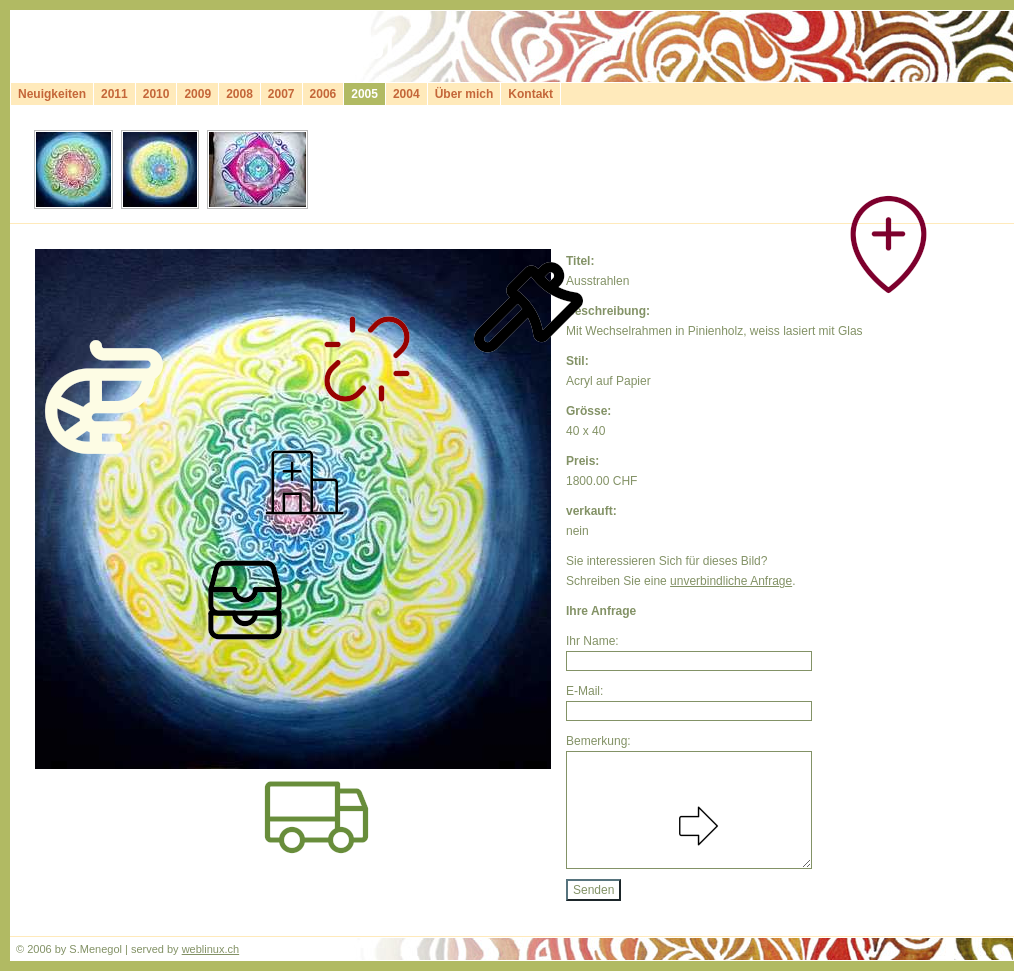 Image resolution: width=1014 pixels, height=971 pixels. Describe the element at coordinates (313, 812) in the screenshot. I see `track your delivery status` at that location.